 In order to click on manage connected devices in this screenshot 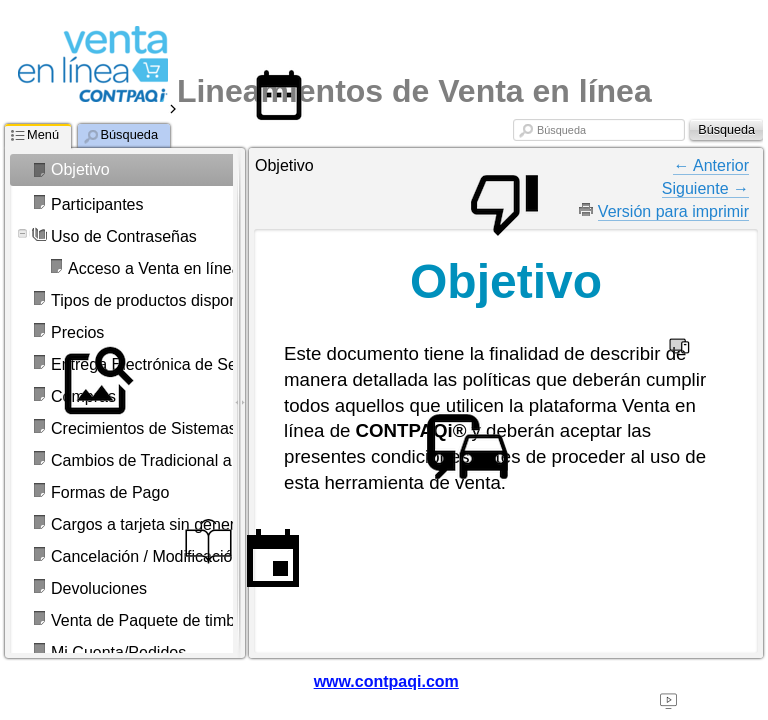, I will do `click(679, 346)`.